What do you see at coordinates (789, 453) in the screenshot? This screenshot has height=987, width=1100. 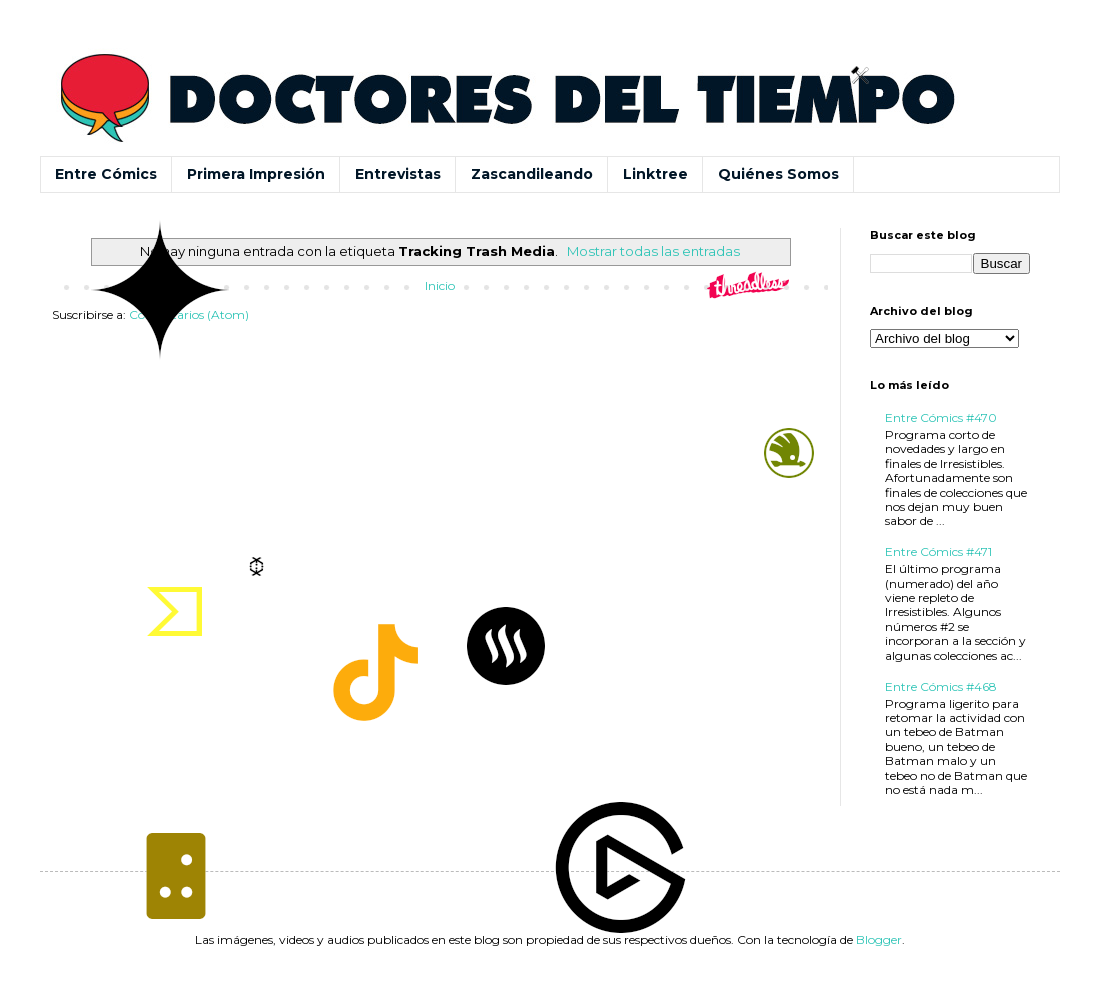 I see `Škoda brand logo` at bounding box center [789, 453].